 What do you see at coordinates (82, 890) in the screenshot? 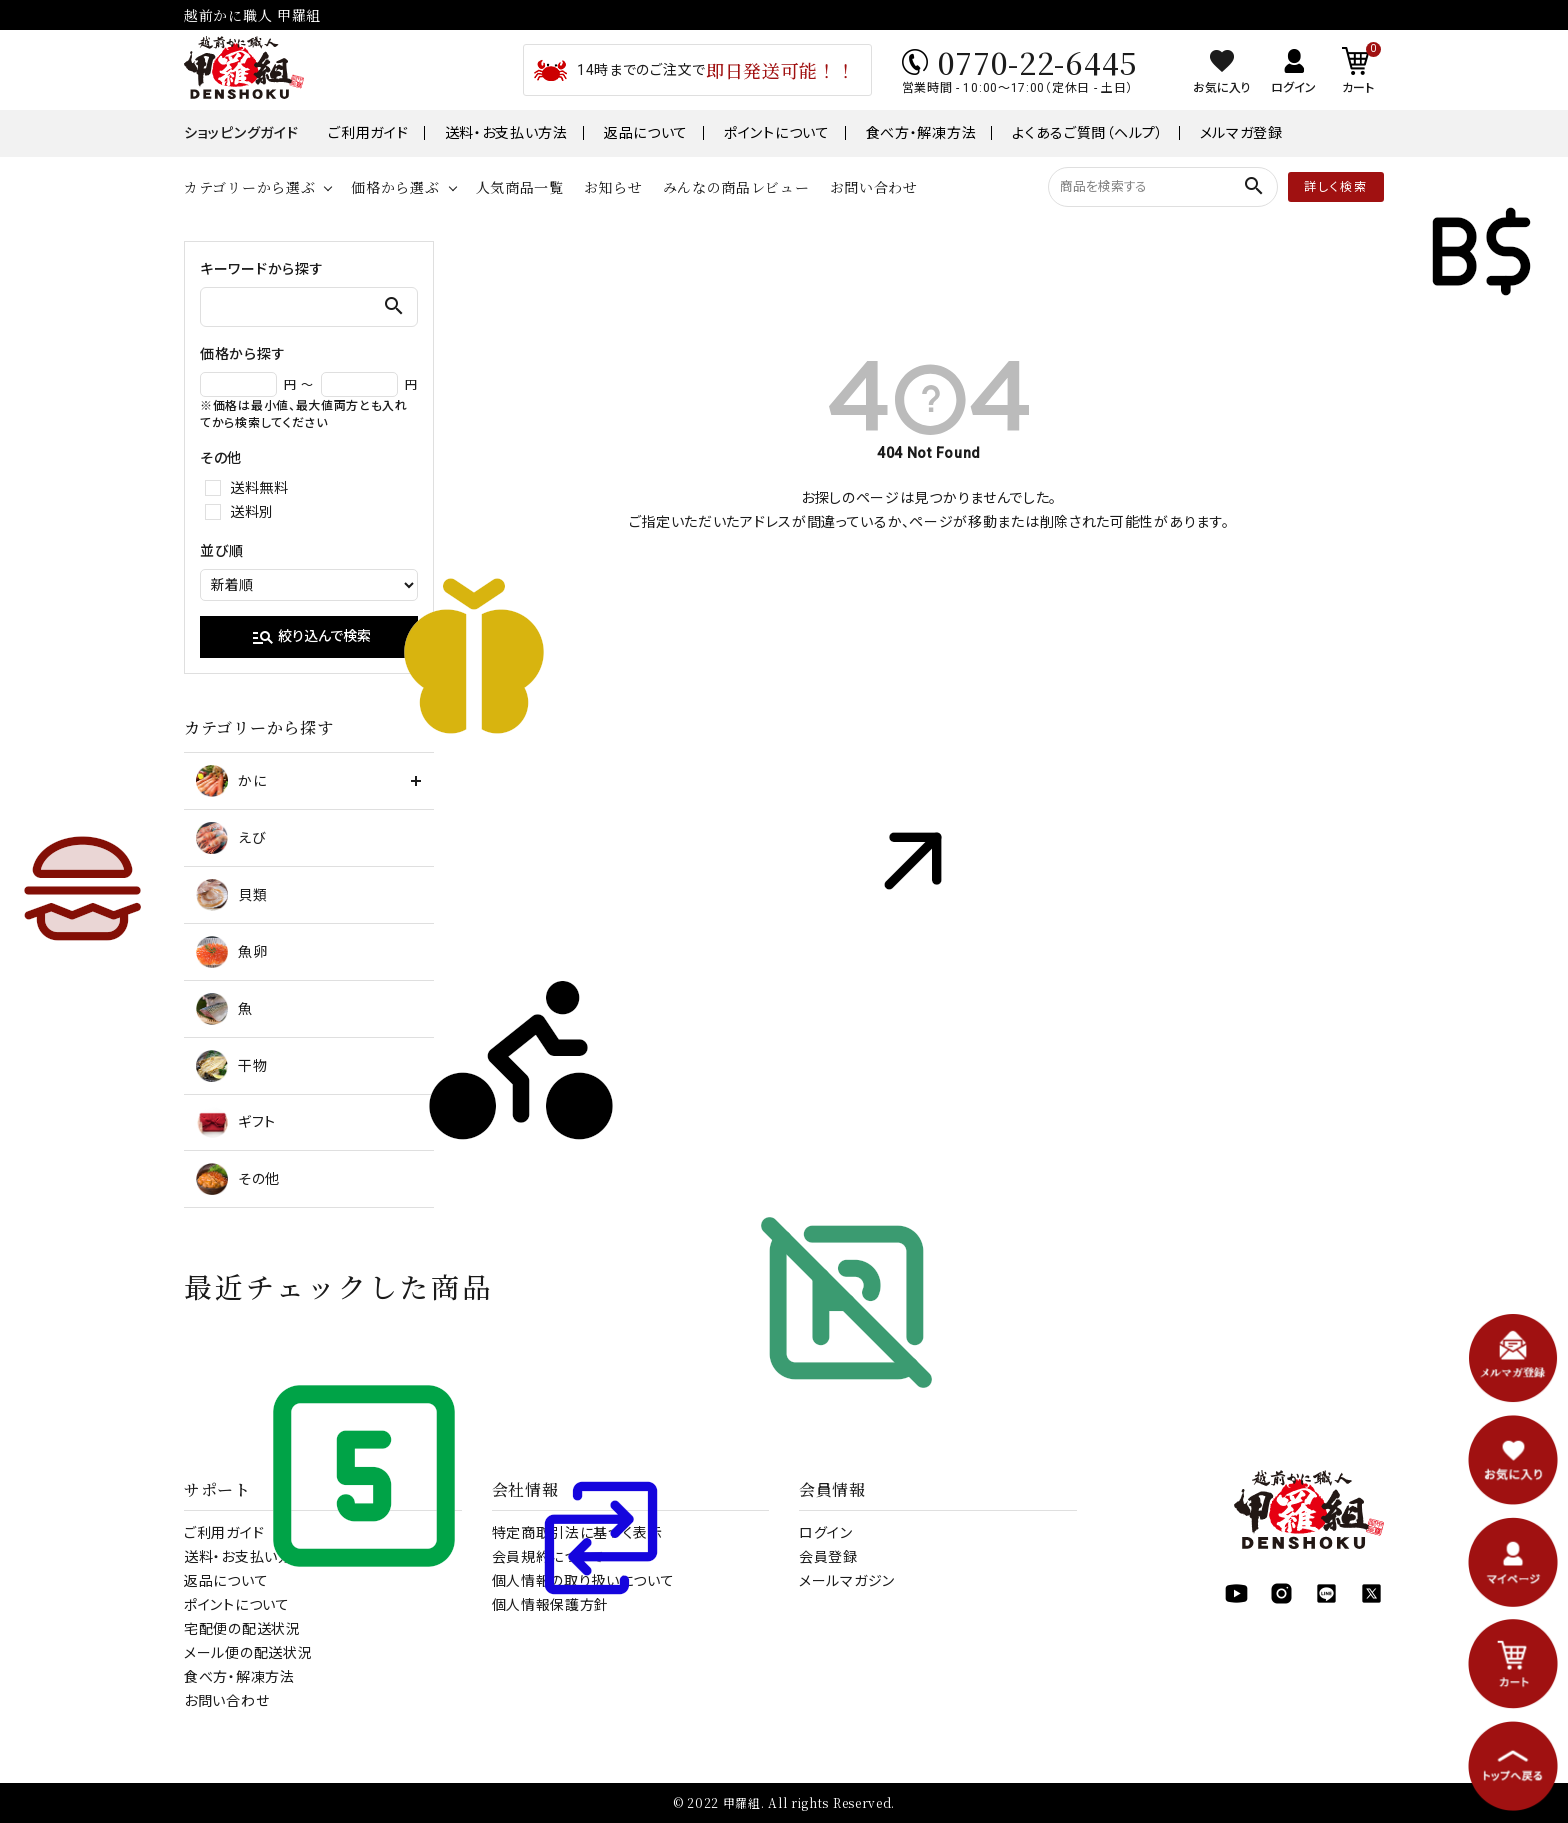
I see `view food or restaurant options` at bounding box center [82, 890].